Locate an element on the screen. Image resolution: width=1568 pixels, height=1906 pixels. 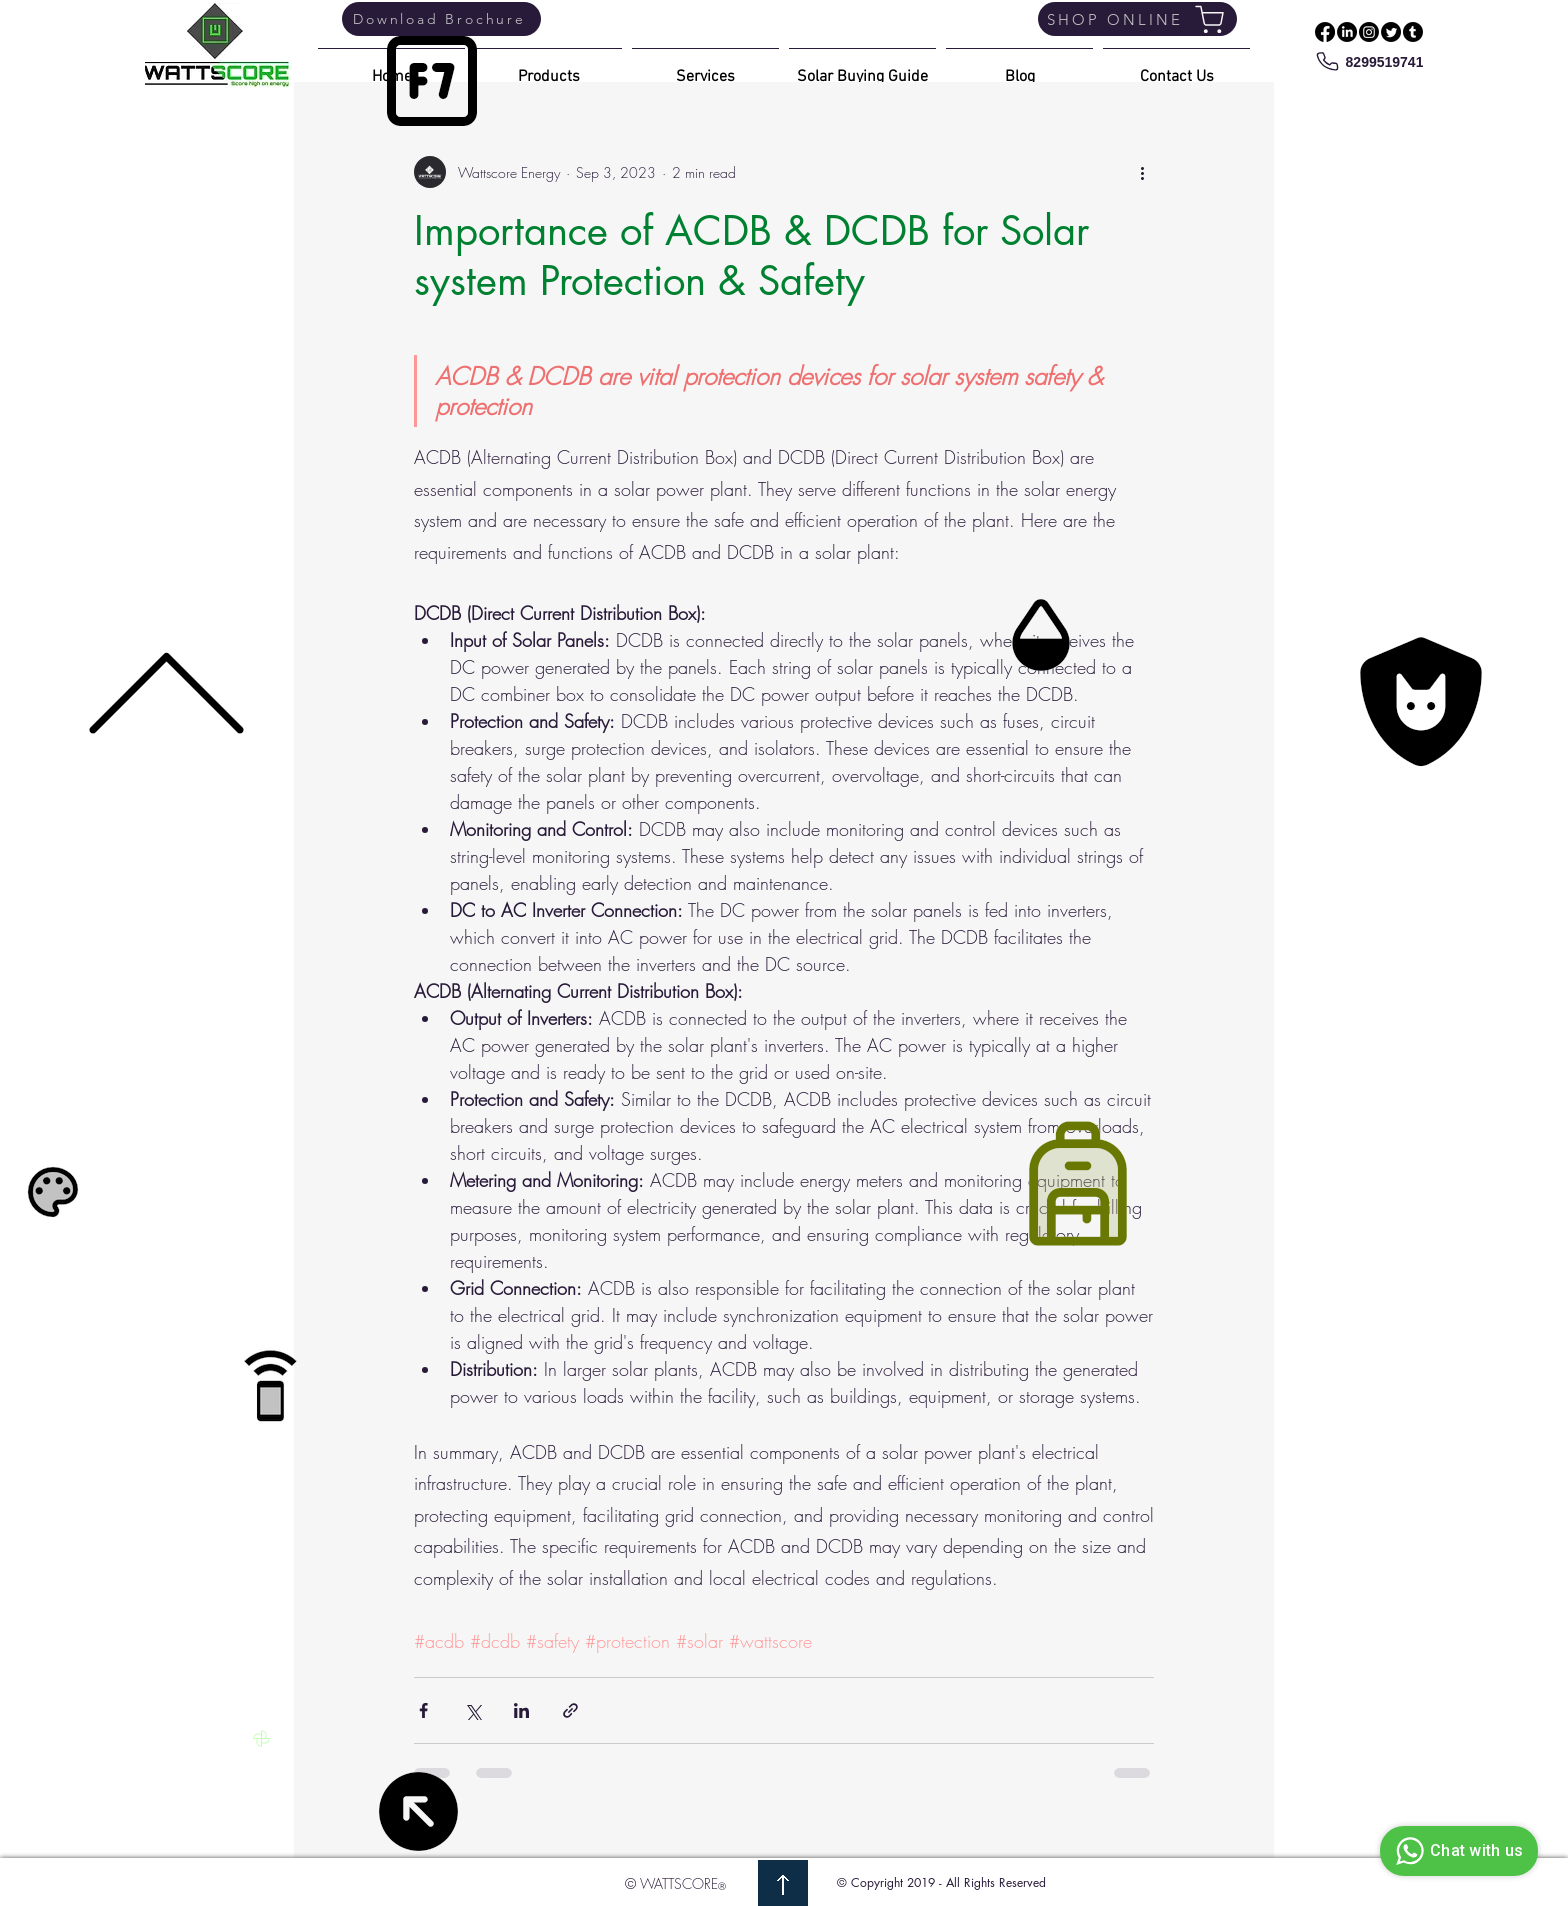
adjust water or liquid fill level is located at coordinates (1041, 635).